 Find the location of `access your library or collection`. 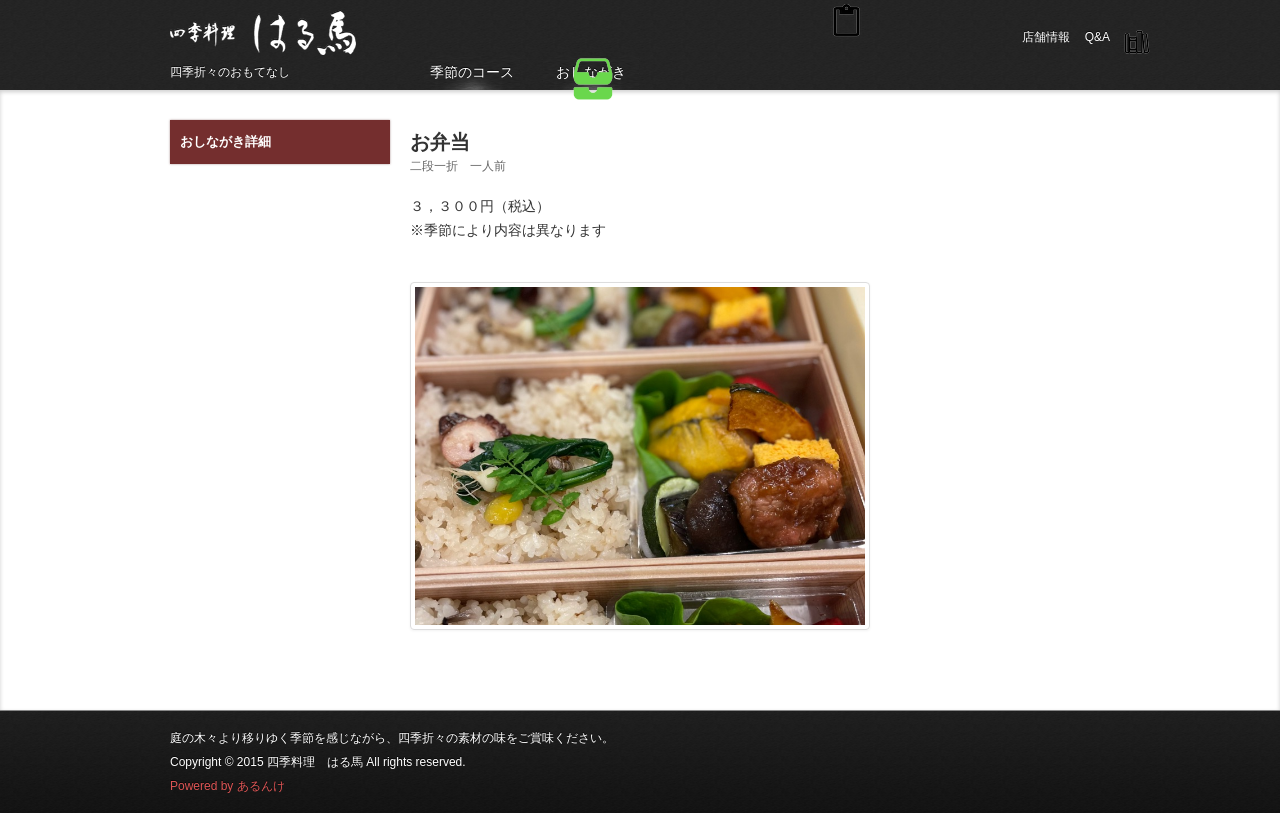

access your library or collection is located at coordinates (1137, 42).